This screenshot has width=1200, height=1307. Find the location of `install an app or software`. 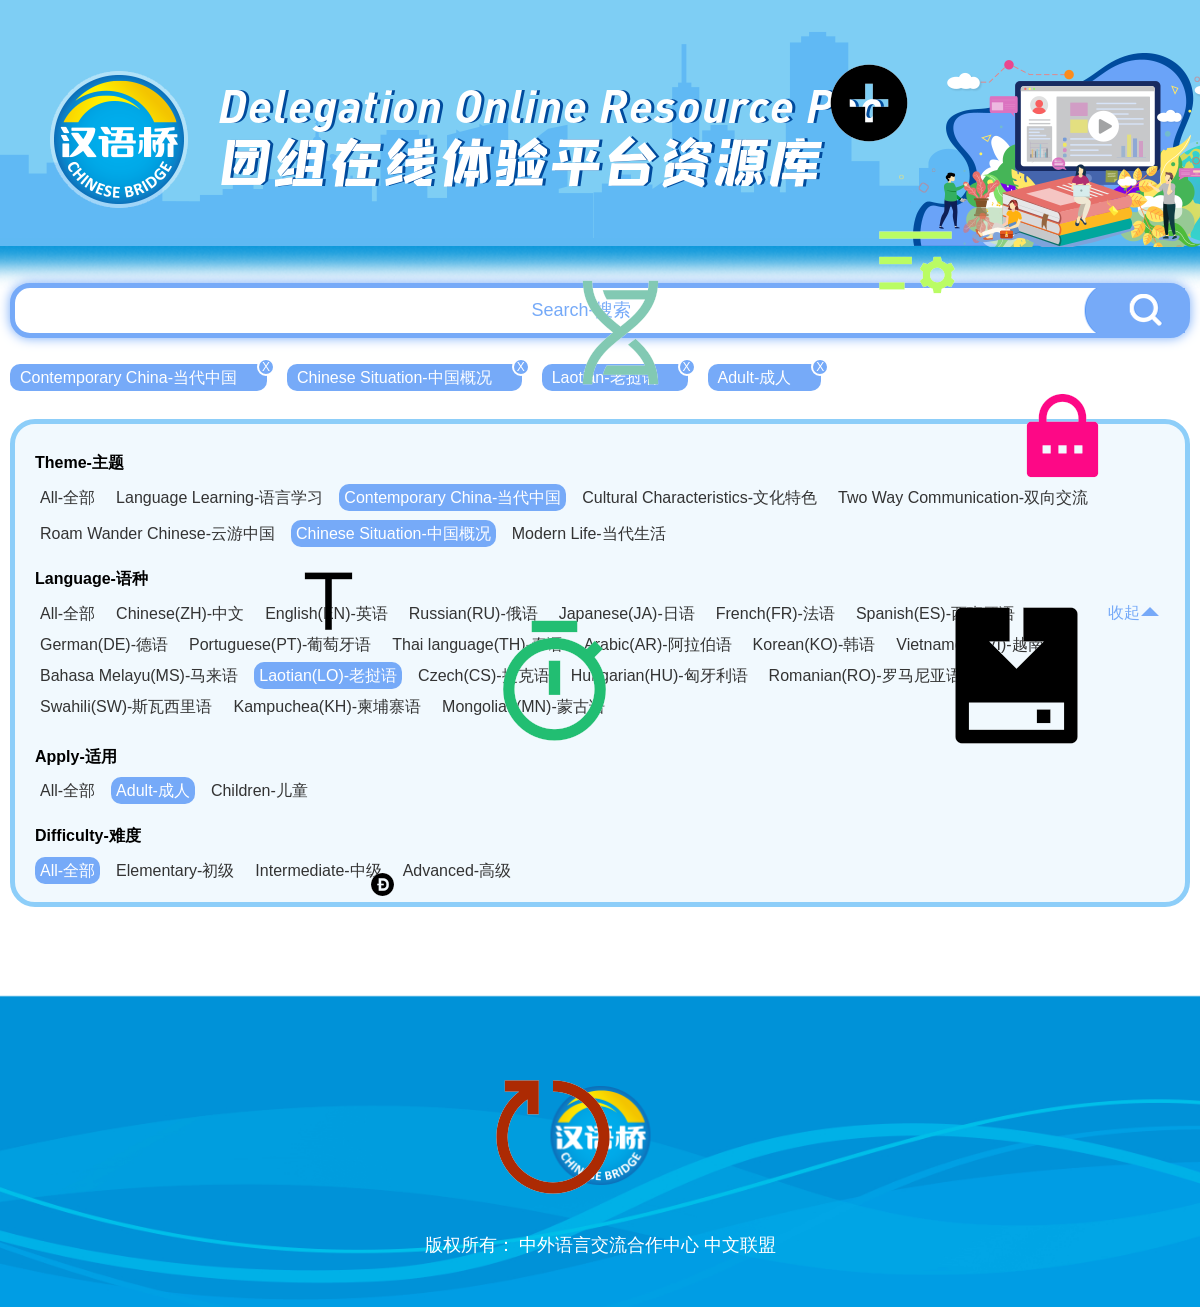

install an app or software is located at coordinates (1016, 675).